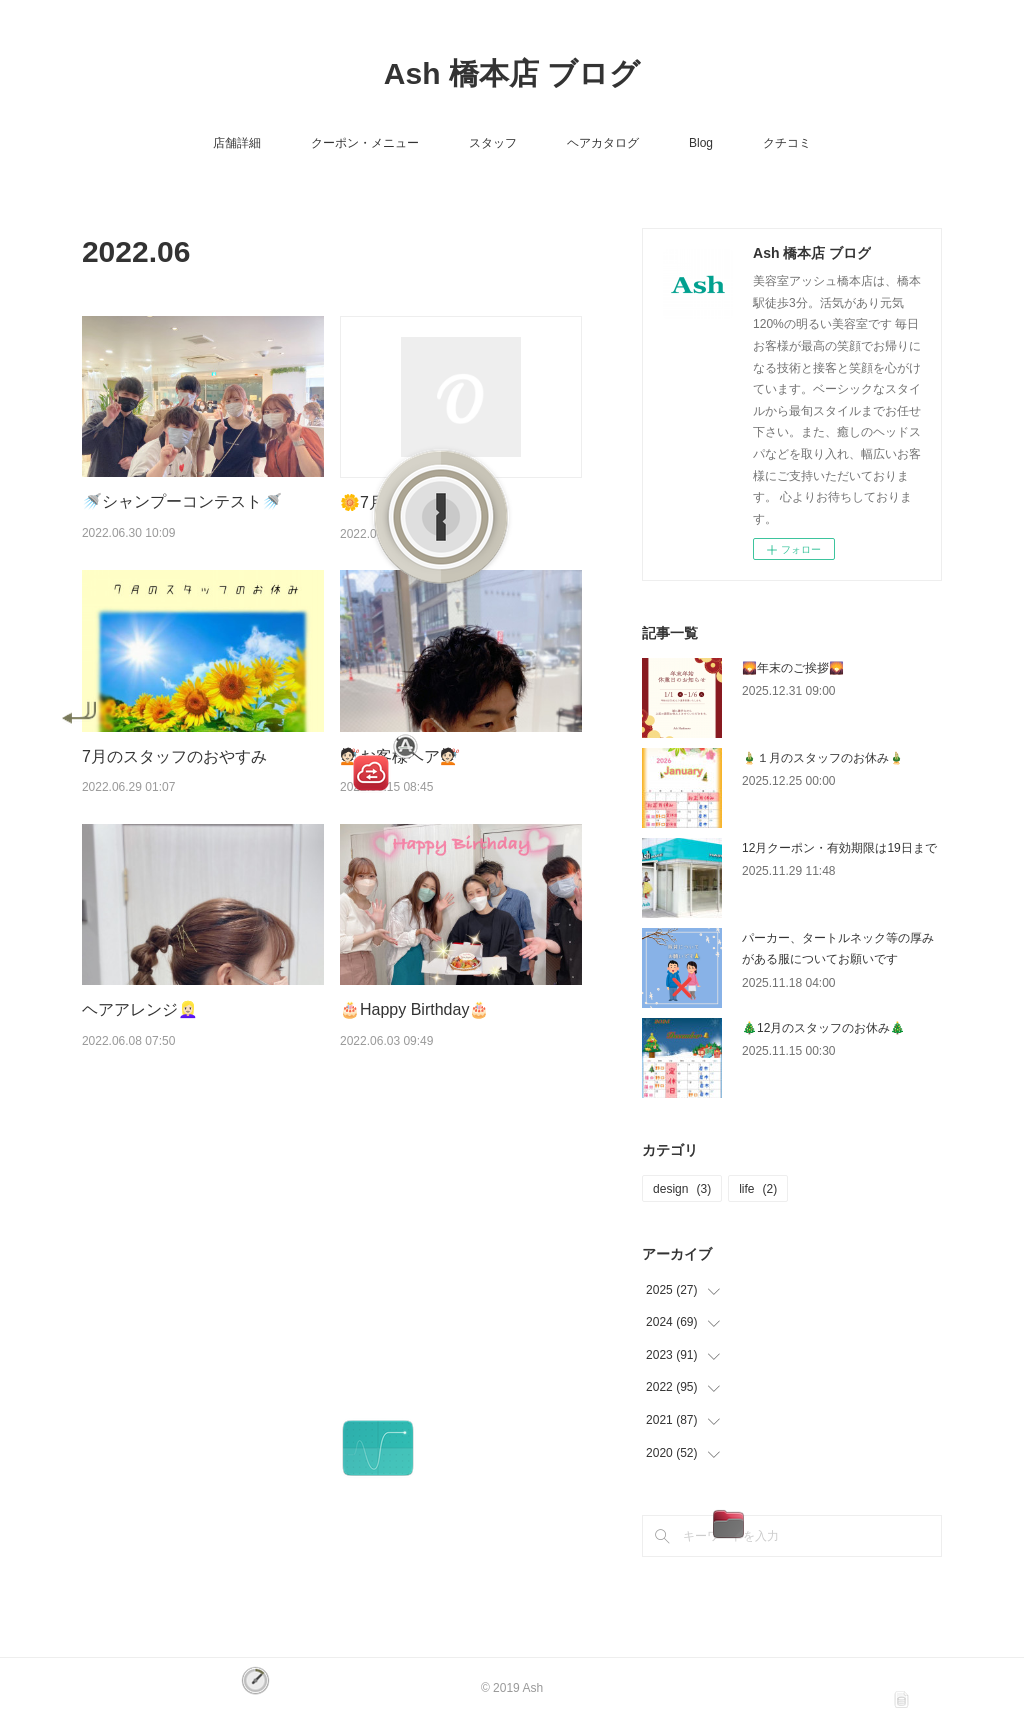  Describe the element at coordinates (255, 1680) in the screenshot. I see `open sysprof system profiler` at that location.